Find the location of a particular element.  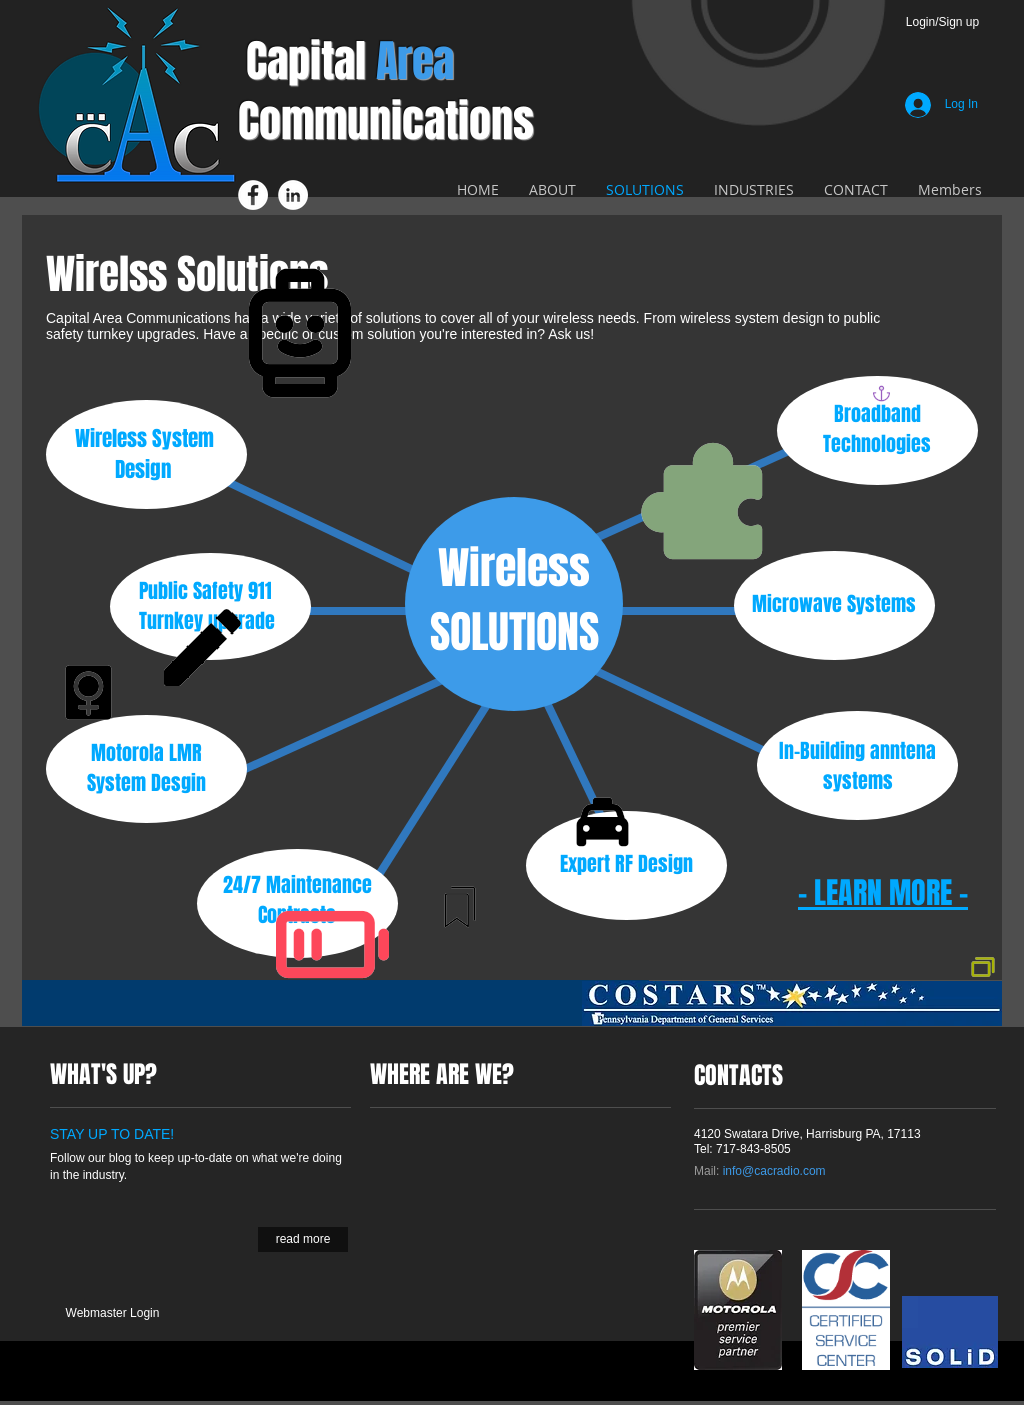

anchor point or link to a fixed position is located at coordinates (881, 393).